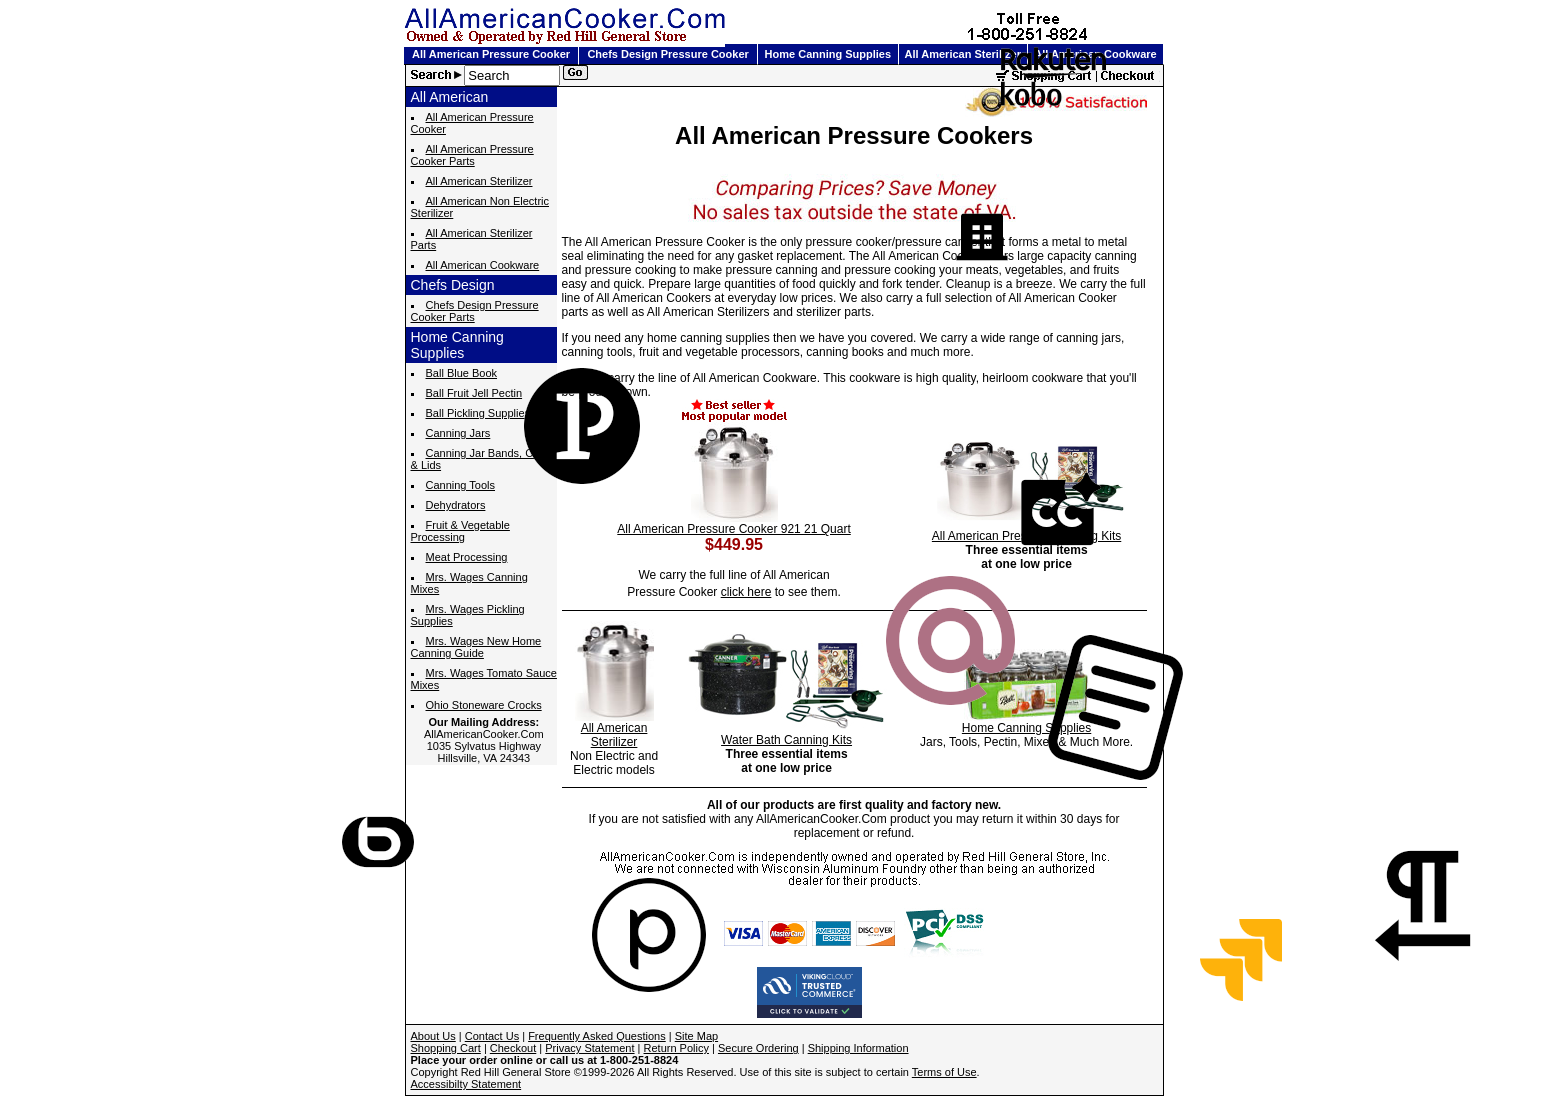  What do you see at coordinates (1115, 707) in the screenshot?
I see `visit read.cv profile or portfolio` at bounding box center [1115, 707].